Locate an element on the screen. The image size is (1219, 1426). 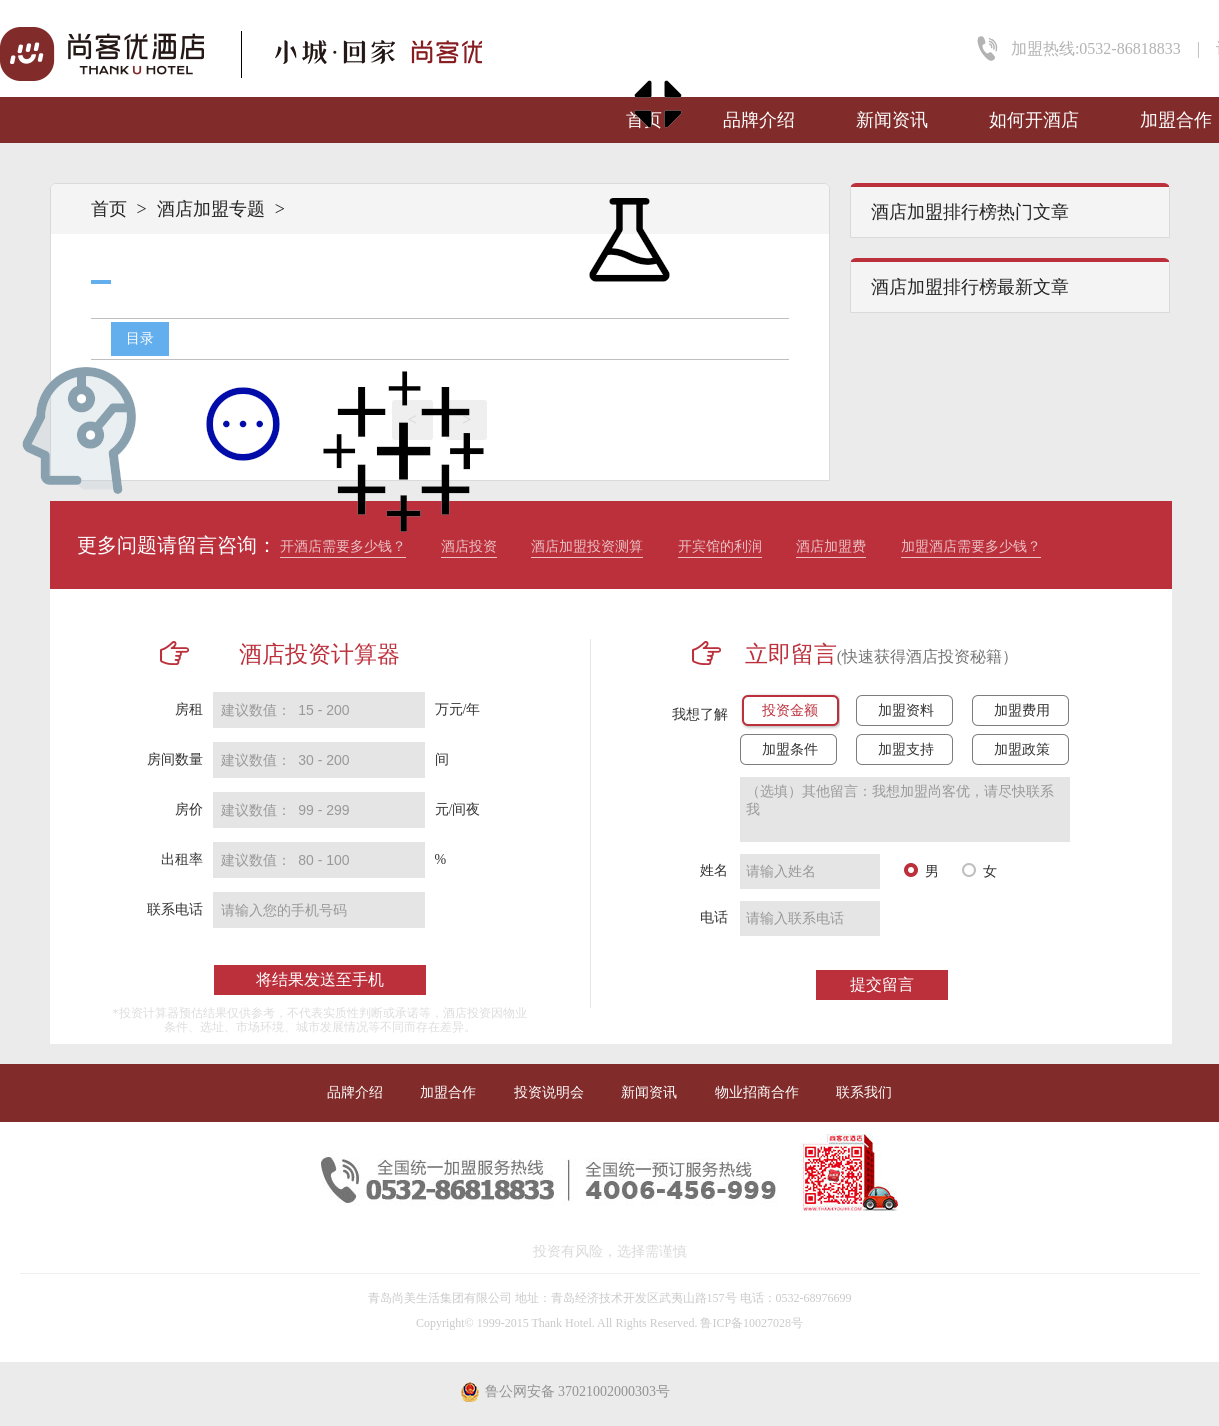
view more options is located at coordinates (243, 424).